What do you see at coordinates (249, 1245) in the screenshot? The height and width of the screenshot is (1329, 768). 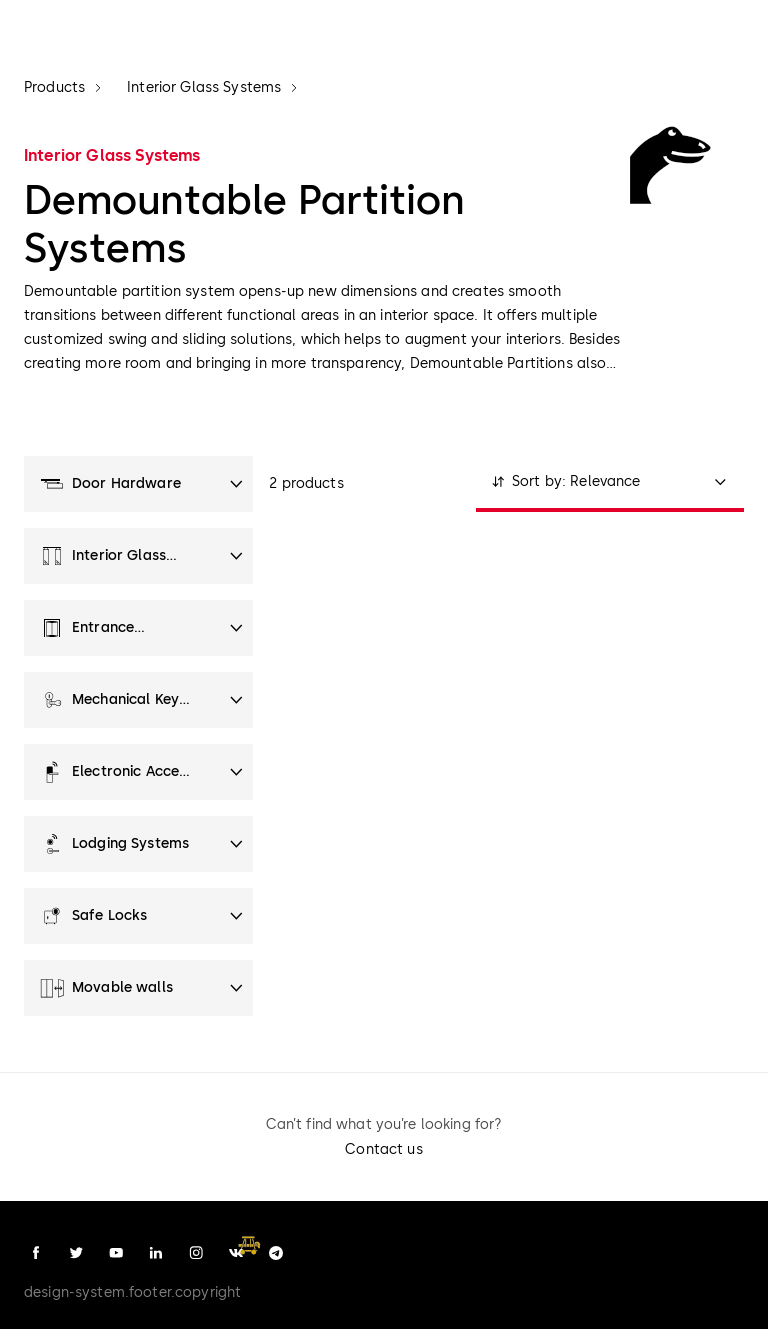 I see `select siege ram unit in strategy game` at bounding box center [249, 1245].